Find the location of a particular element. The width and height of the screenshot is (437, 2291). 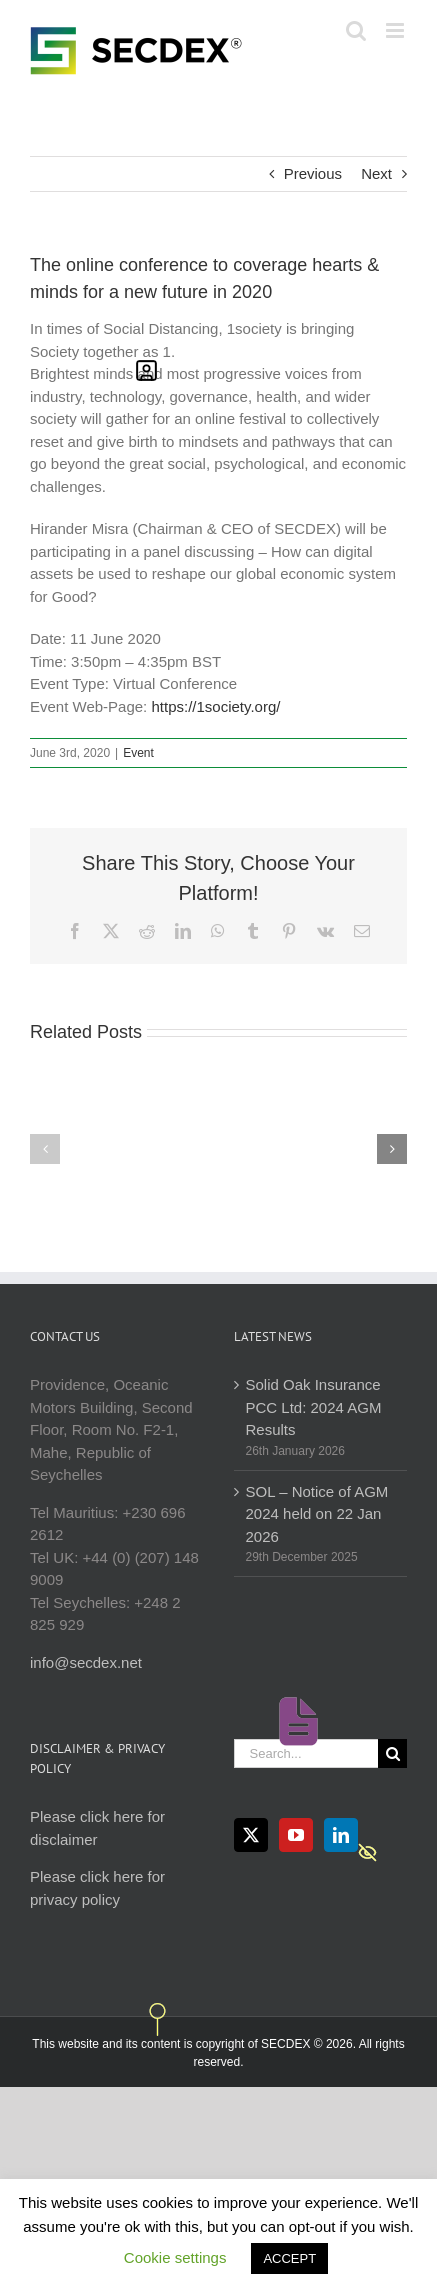

view document details is located at coordinates (298, 1721).